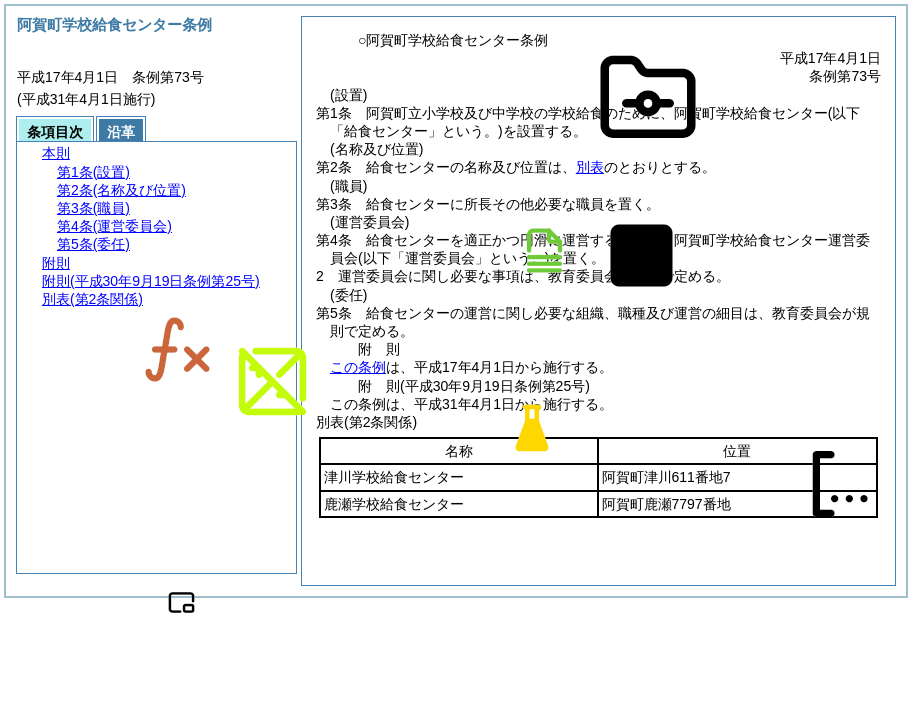  I want to click on enable picture-in-picture mode, so click(181, 602).